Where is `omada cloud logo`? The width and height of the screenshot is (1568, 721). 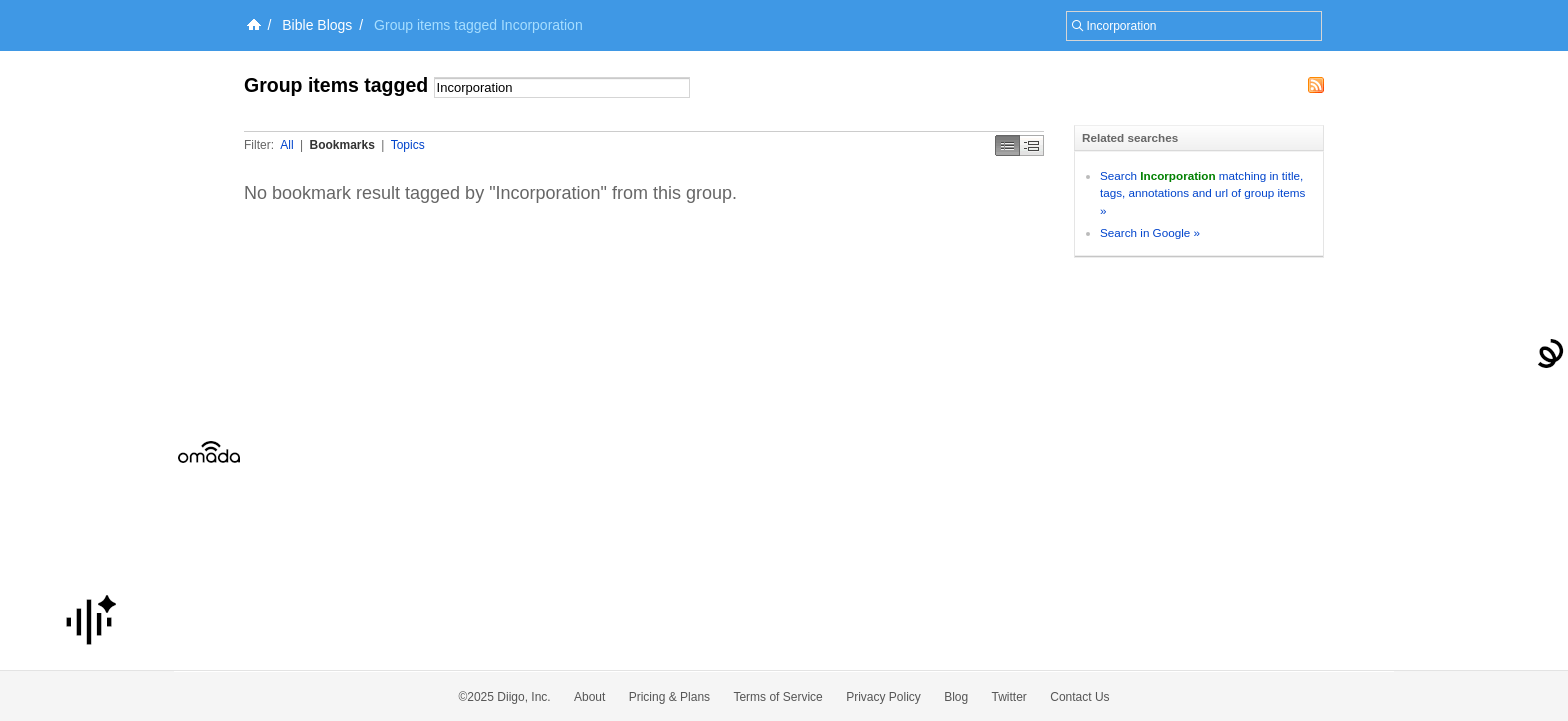 omada cloud logo is located at coordinates (209, 452).